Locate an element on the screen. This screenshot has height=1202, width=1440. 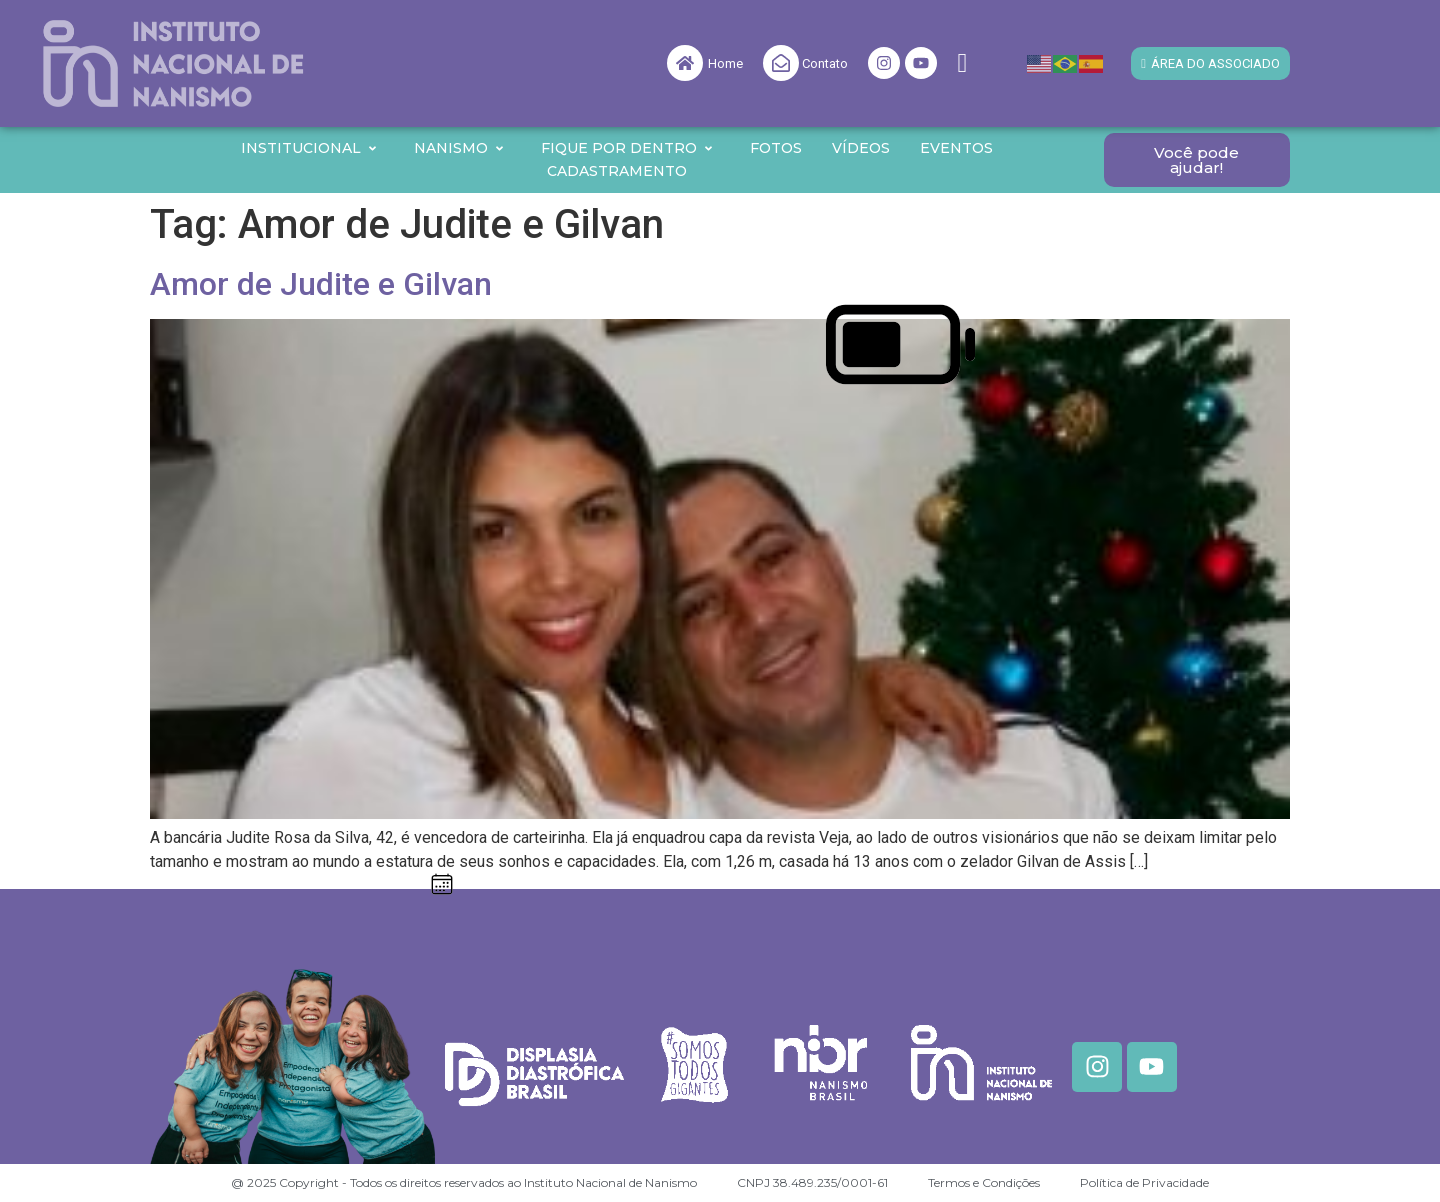
view or open the calendar is located at coordinates (442, 884).